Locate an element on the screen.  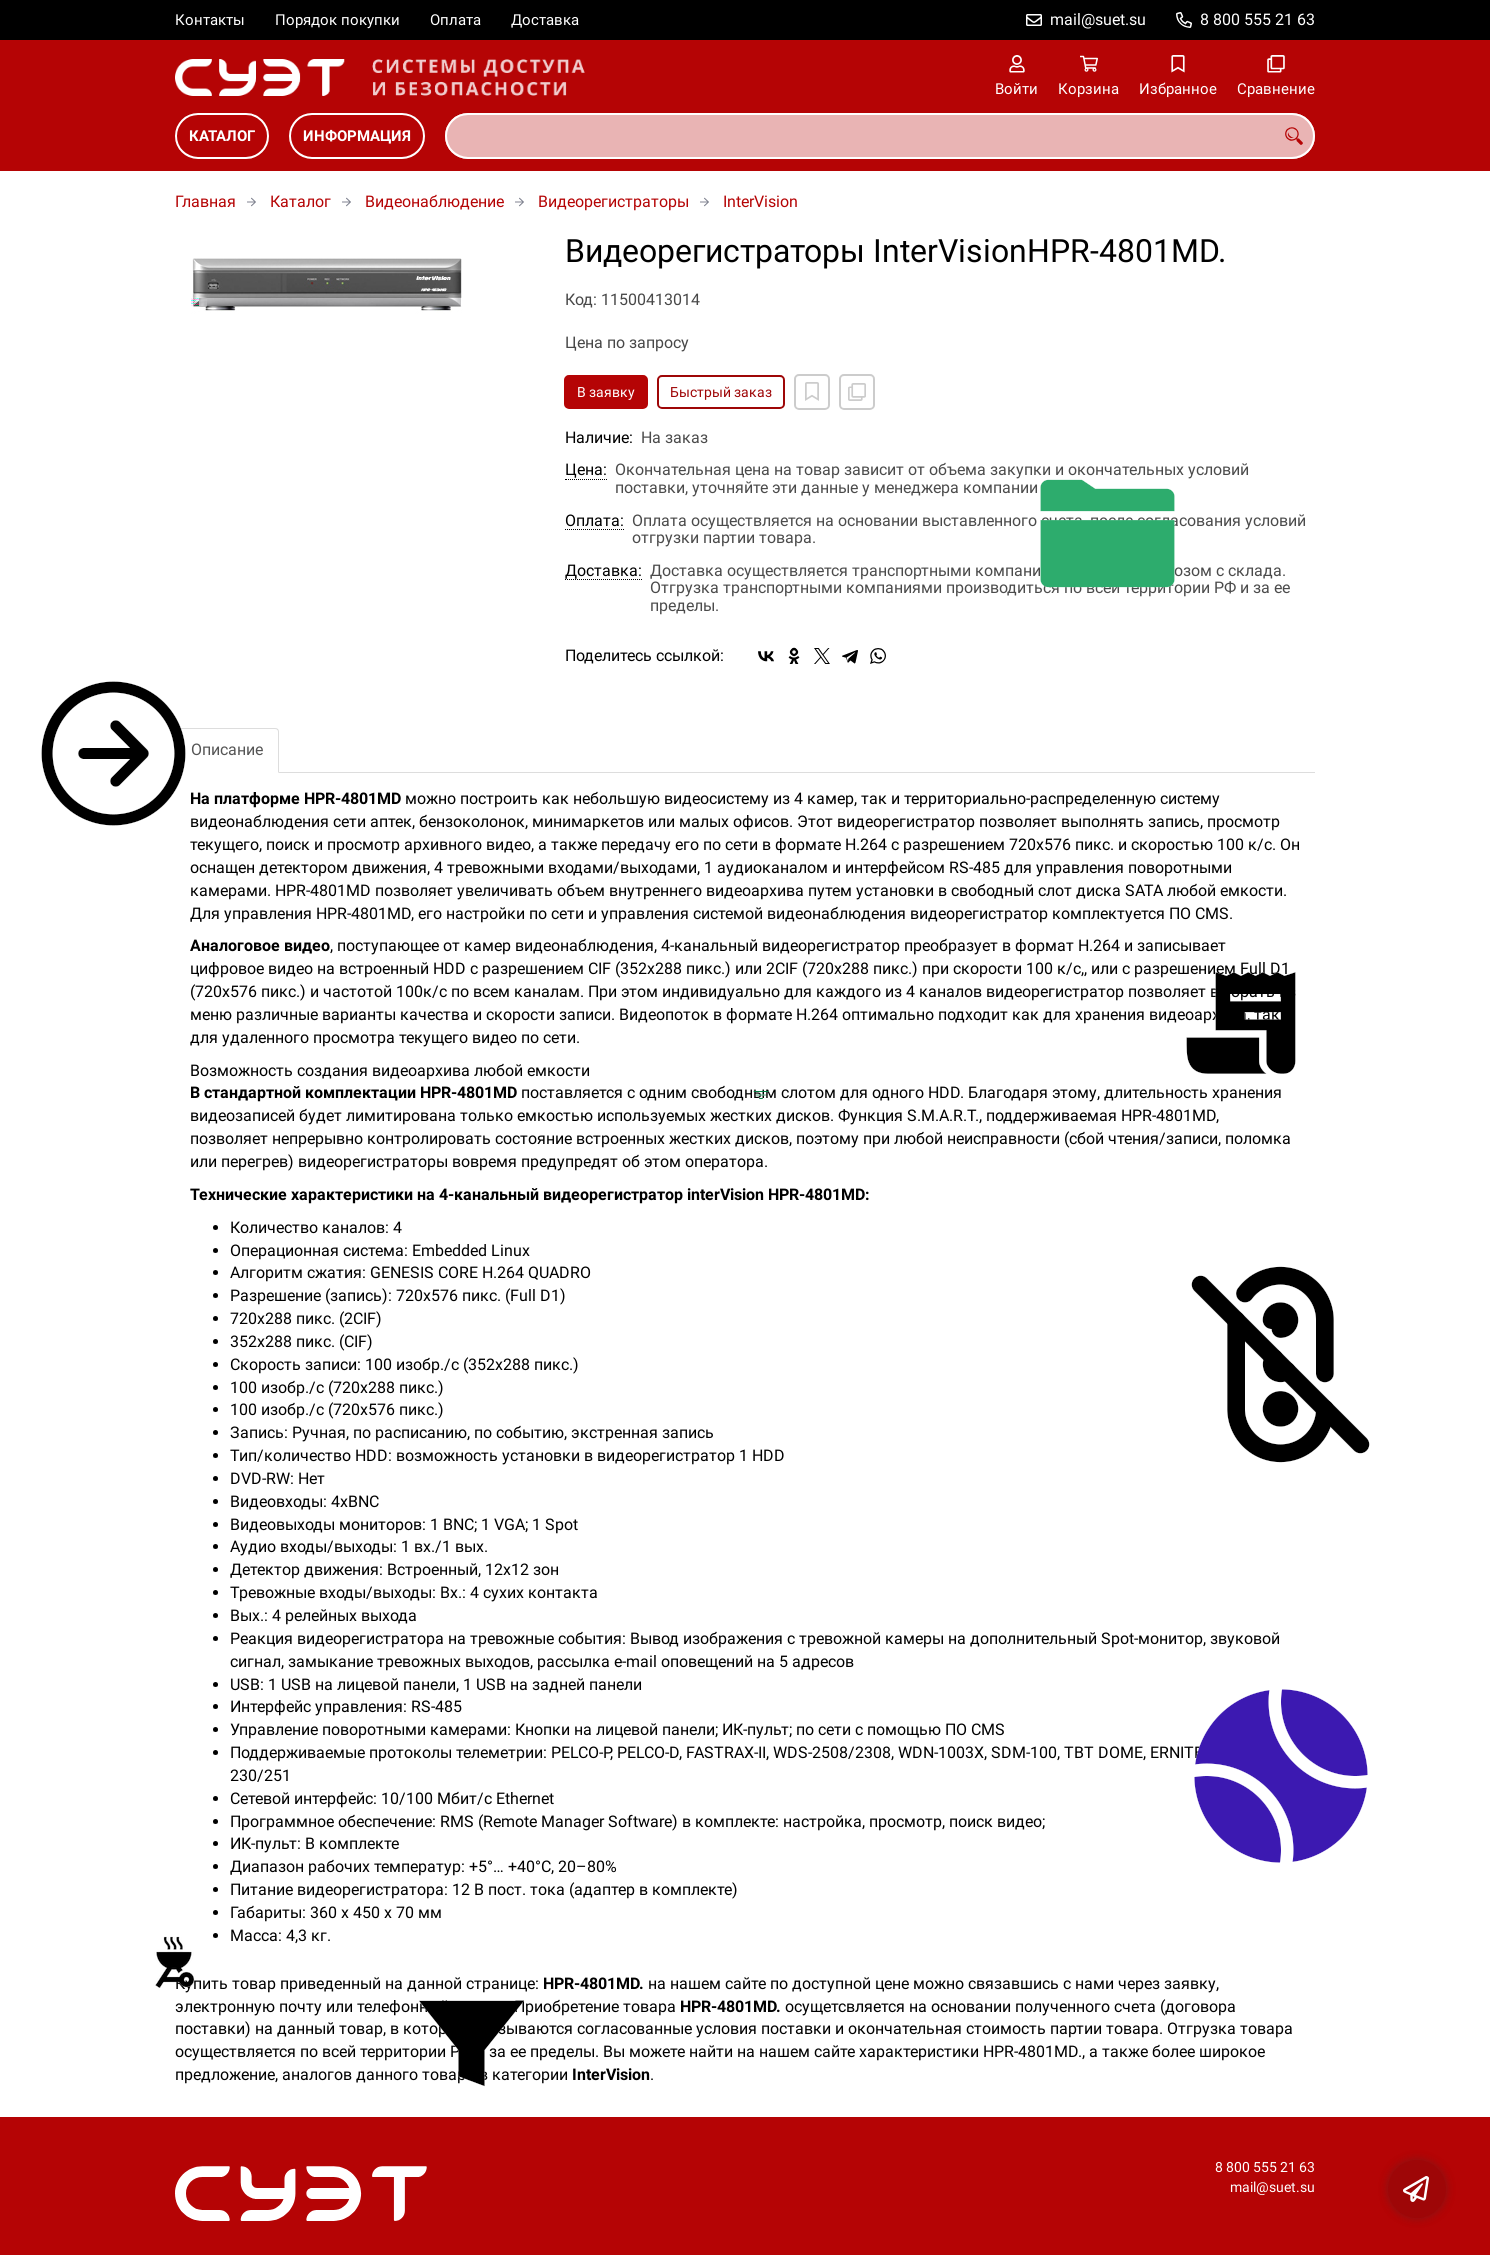
proceed to the next step is located at coordinates (113, 753).